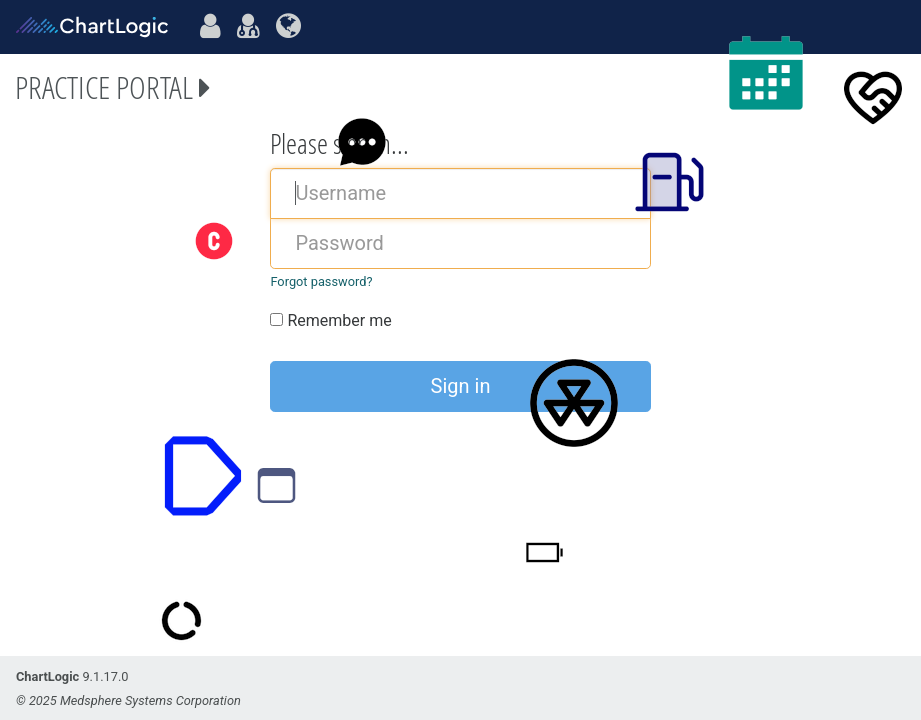  Describe the element at coordinates (198, 476) in the screenshot. I see `indicates the current line in debug mode` at that location.